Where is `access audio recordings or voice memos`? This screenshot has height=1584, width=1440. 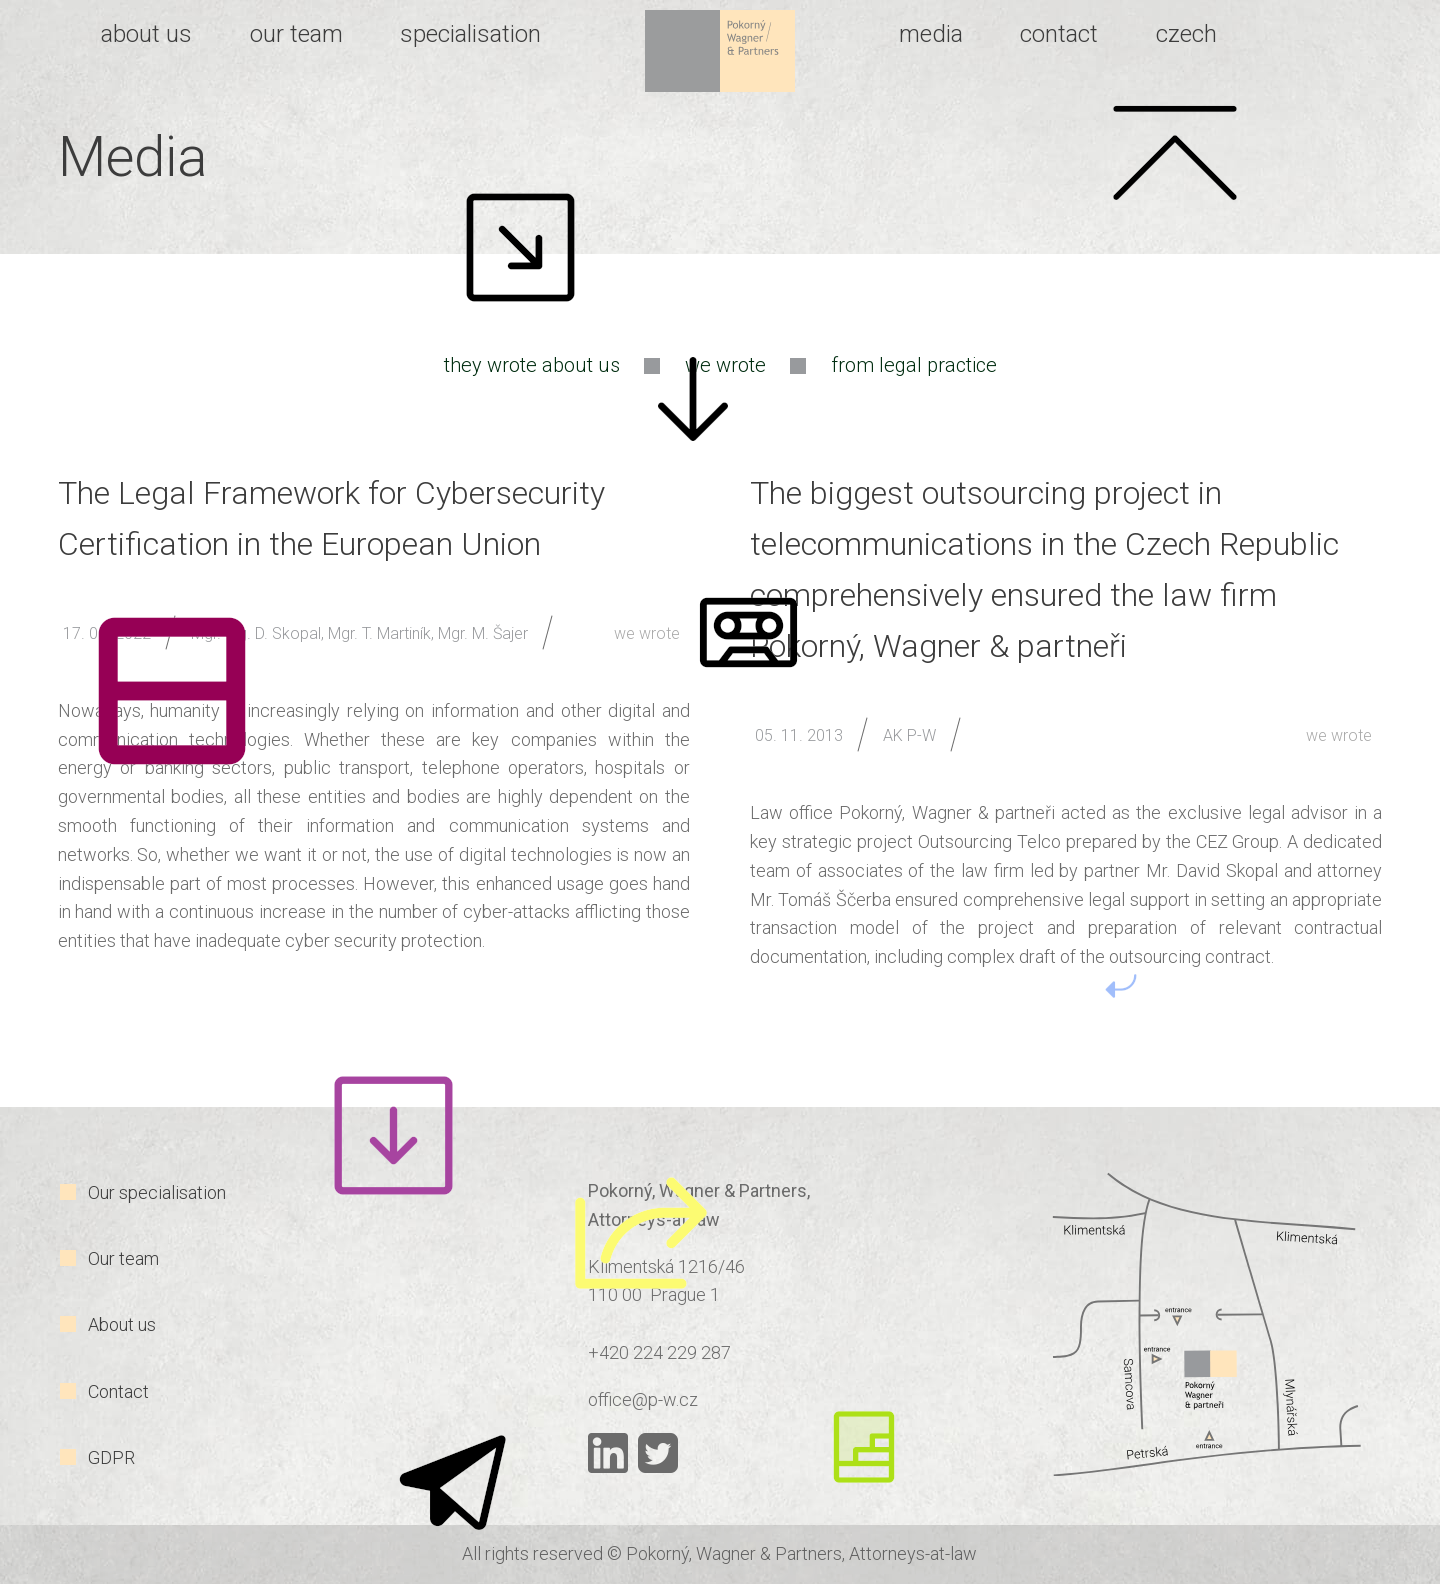 access audio recordings or voice memos is located at coordinates (748, 632).